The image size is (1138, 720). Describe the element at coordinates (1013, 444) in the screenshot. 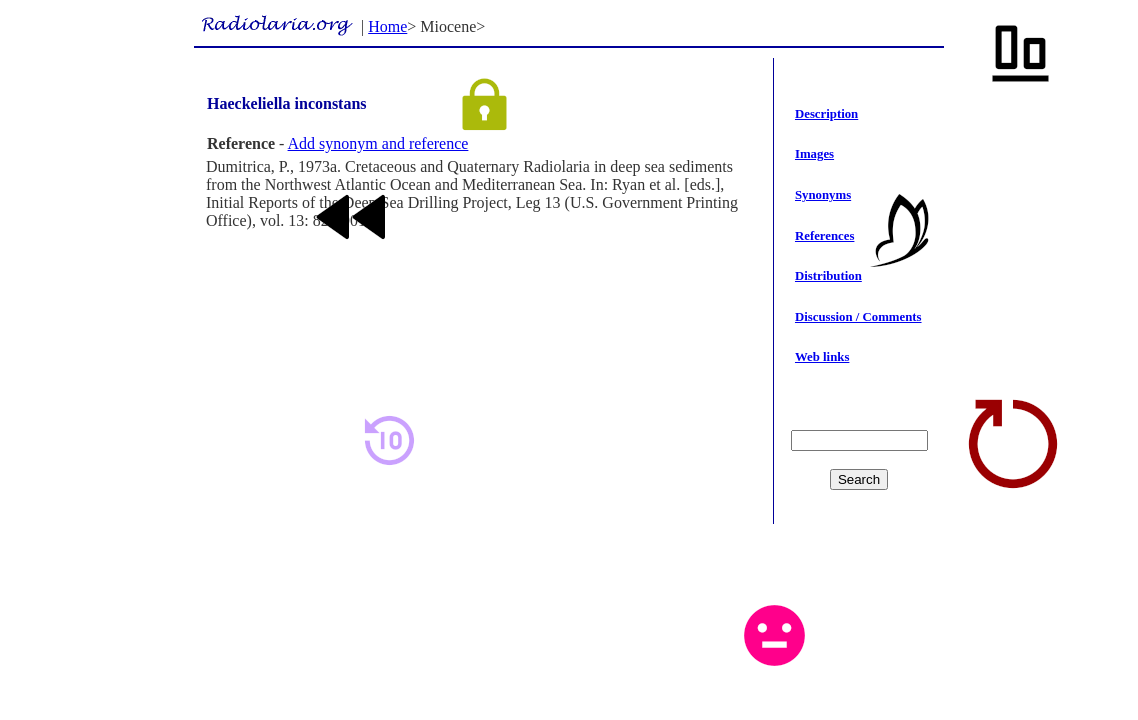

I see `reset or restore to default settings` at that location.